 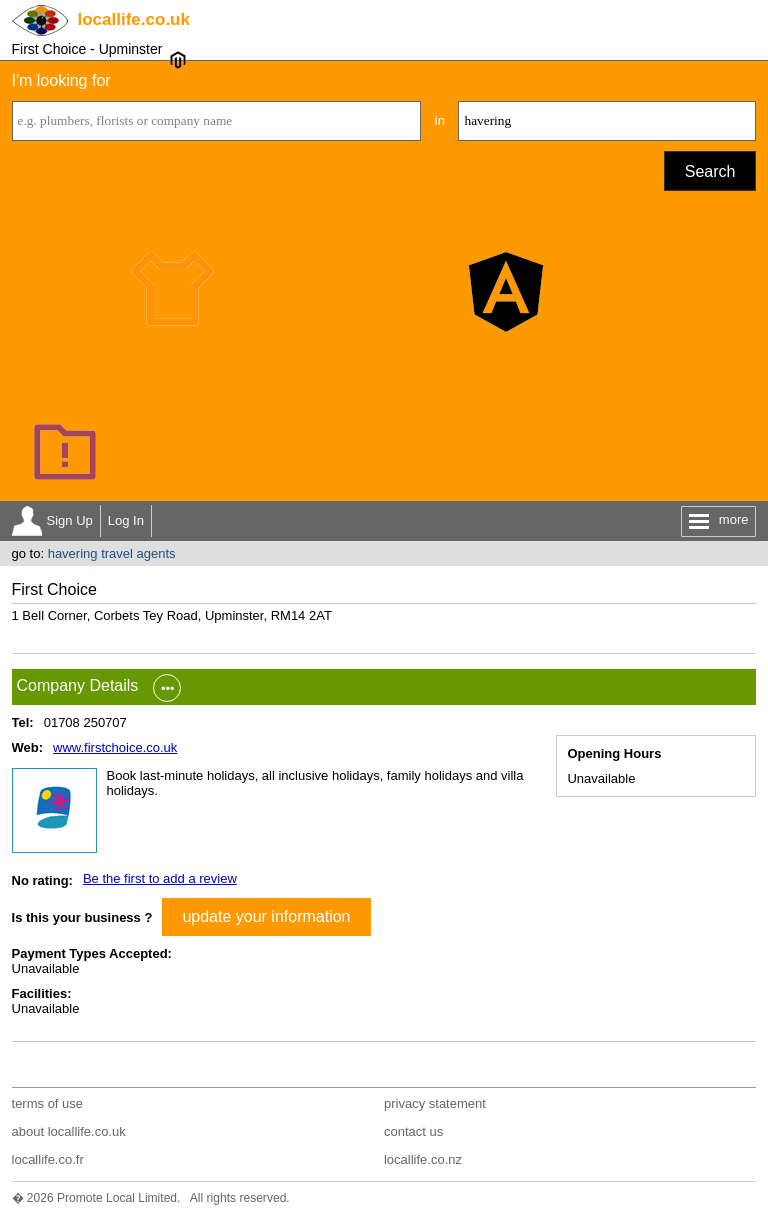 What do you see at coordinates (172, 288) in the screenshot?
I see `browse clothing or apparel items` at bounding box center [172, 288].